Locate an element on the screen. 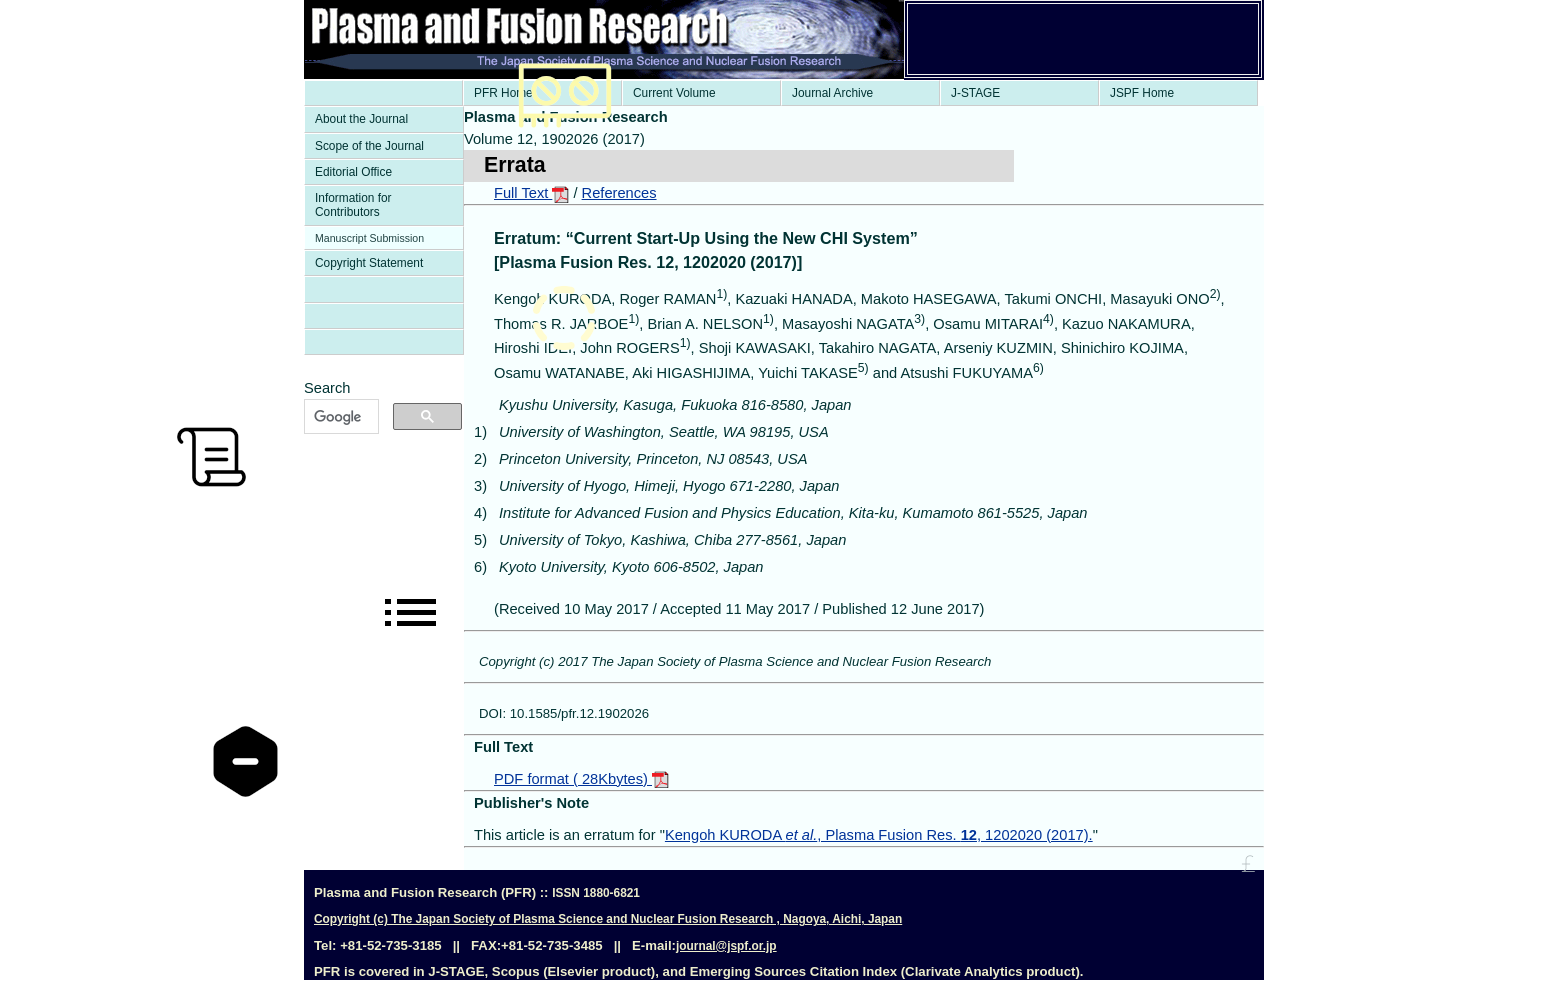 This screenshot has width=1568, height=985. view items in list format is located at coordinates (410, 612).